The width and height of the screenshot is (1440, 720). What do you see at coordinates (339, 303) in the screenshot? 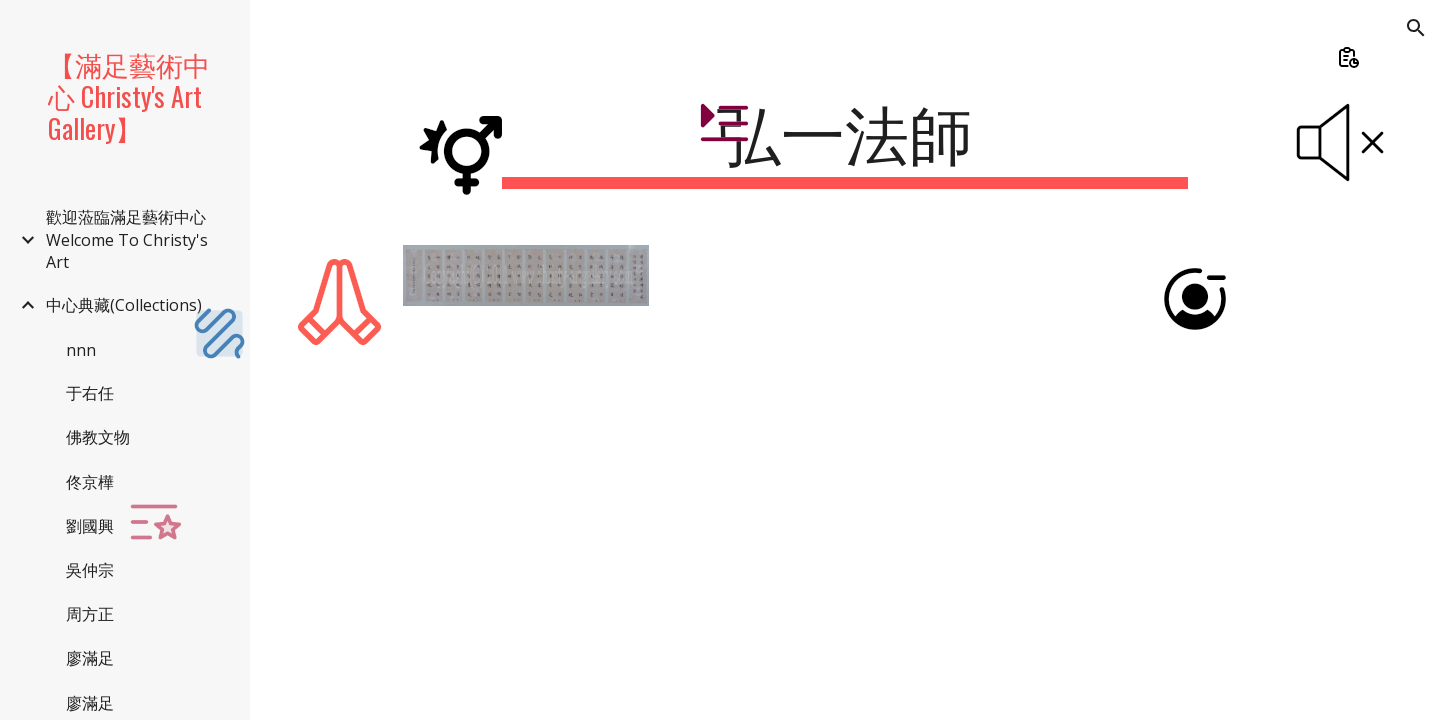
I see `express gratitude or thanks` at bounding box center [339, 303].